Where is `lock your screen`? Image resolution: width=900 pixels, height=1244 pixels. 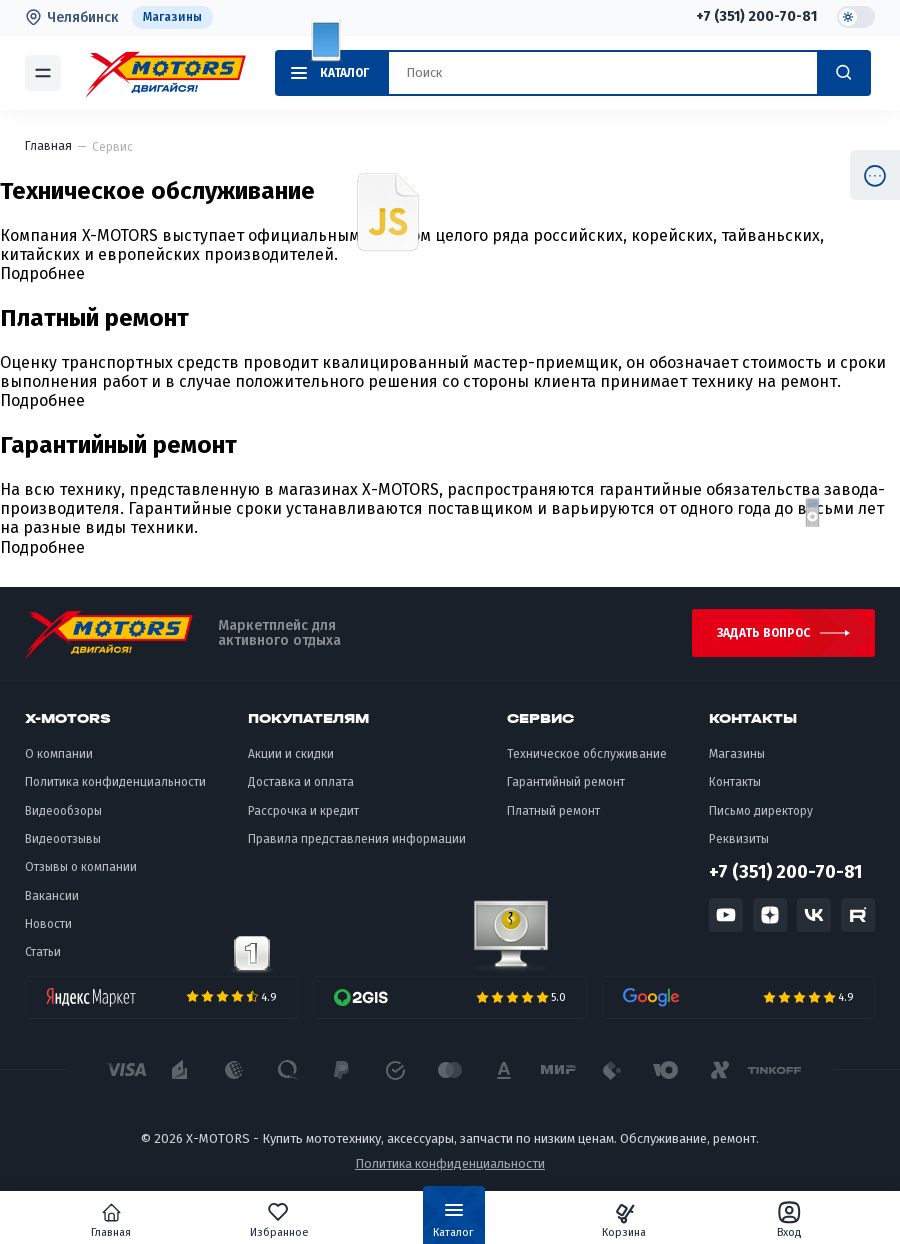
lock your screen is located at coordinates (511, 933).